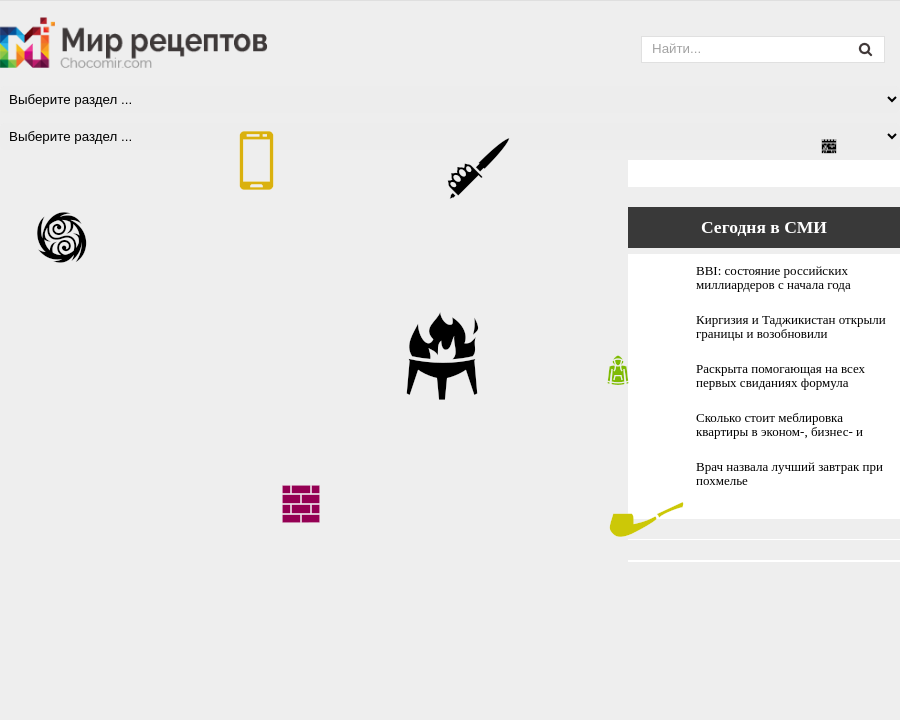 The width and height of the screenshot is (900, 720). What do you see at coordinates (301, 504) in the screenshot?
I see `indicates a wall or barrier element in a game` at bounding box center [301, 504].